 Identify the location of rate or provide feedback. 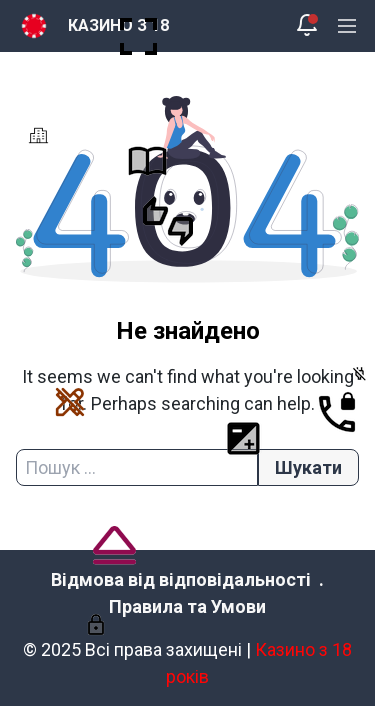
(168, 221).